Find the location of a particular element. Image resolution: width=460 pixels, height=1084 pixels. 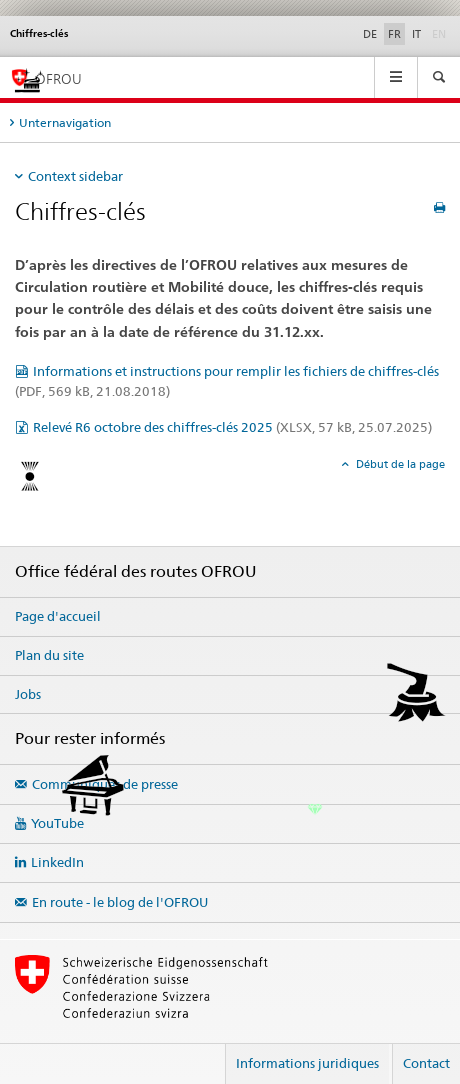

access piano or keyboard instrument sounds is located at coordinates (93, 785).